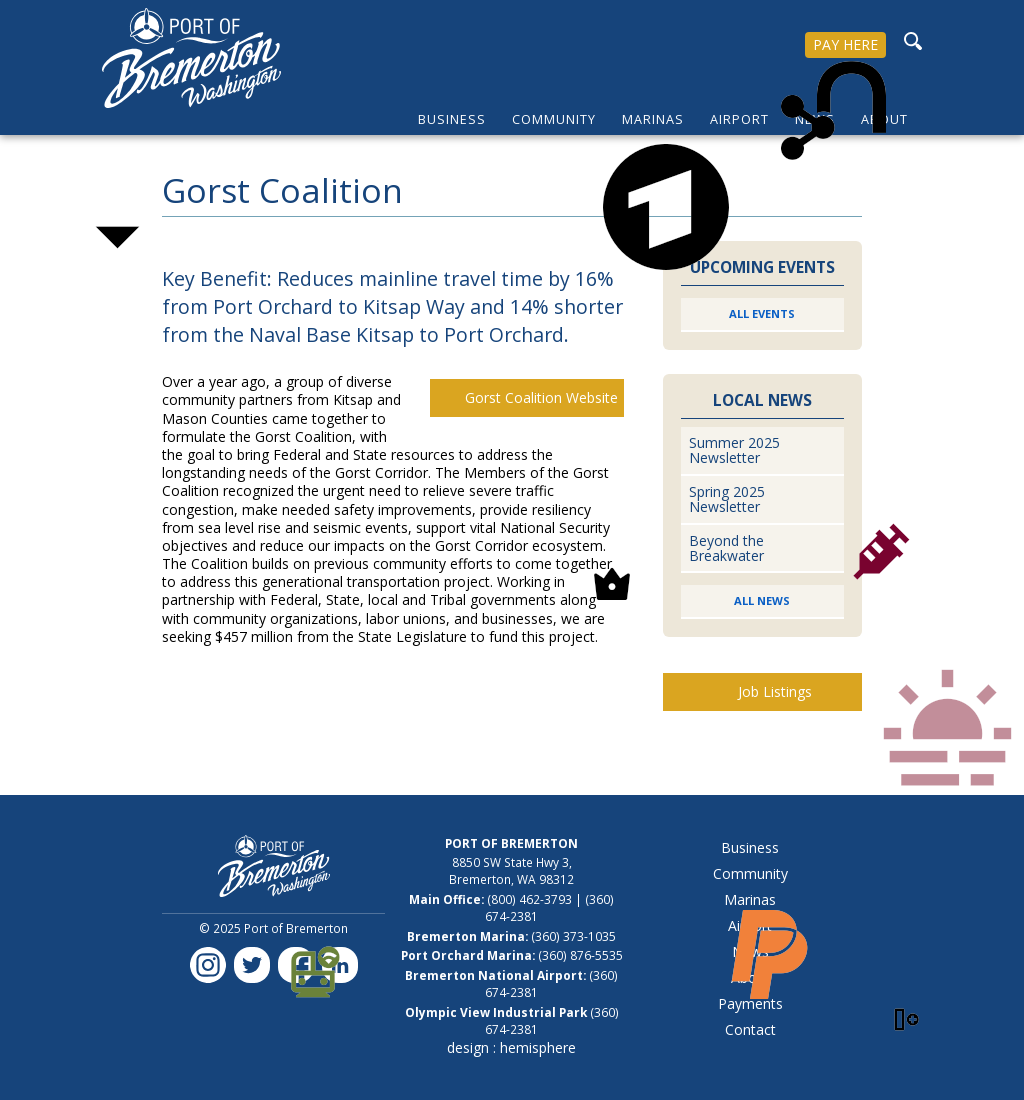  What do you see at coordinates (947, 733) in the screenshot?
I see `indicates hazy weather conditions` at bounding box center [947, 733].